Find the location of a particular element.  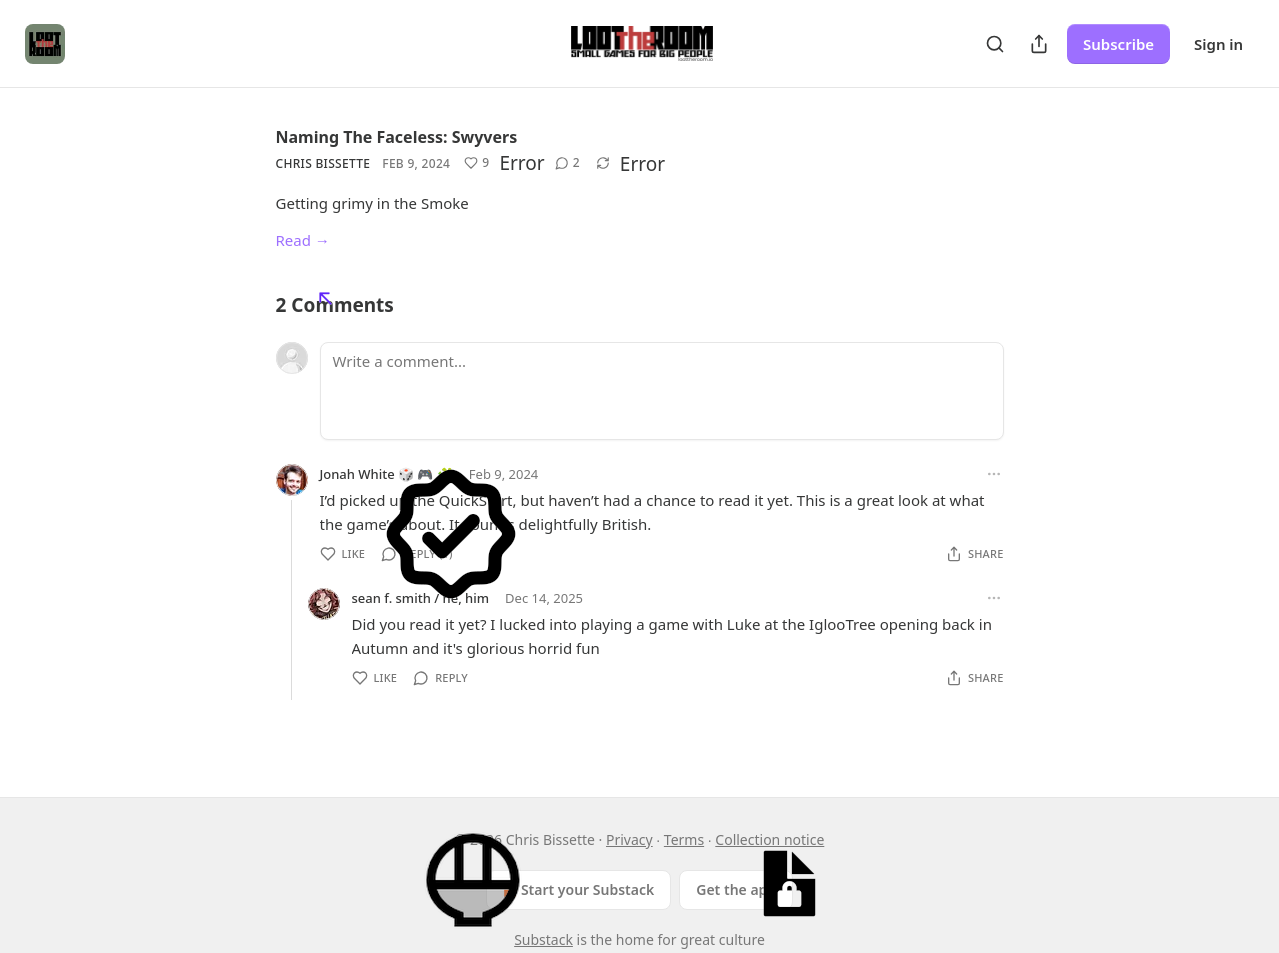

browse asian or rice-based food options is located at coordinates (473, 880).